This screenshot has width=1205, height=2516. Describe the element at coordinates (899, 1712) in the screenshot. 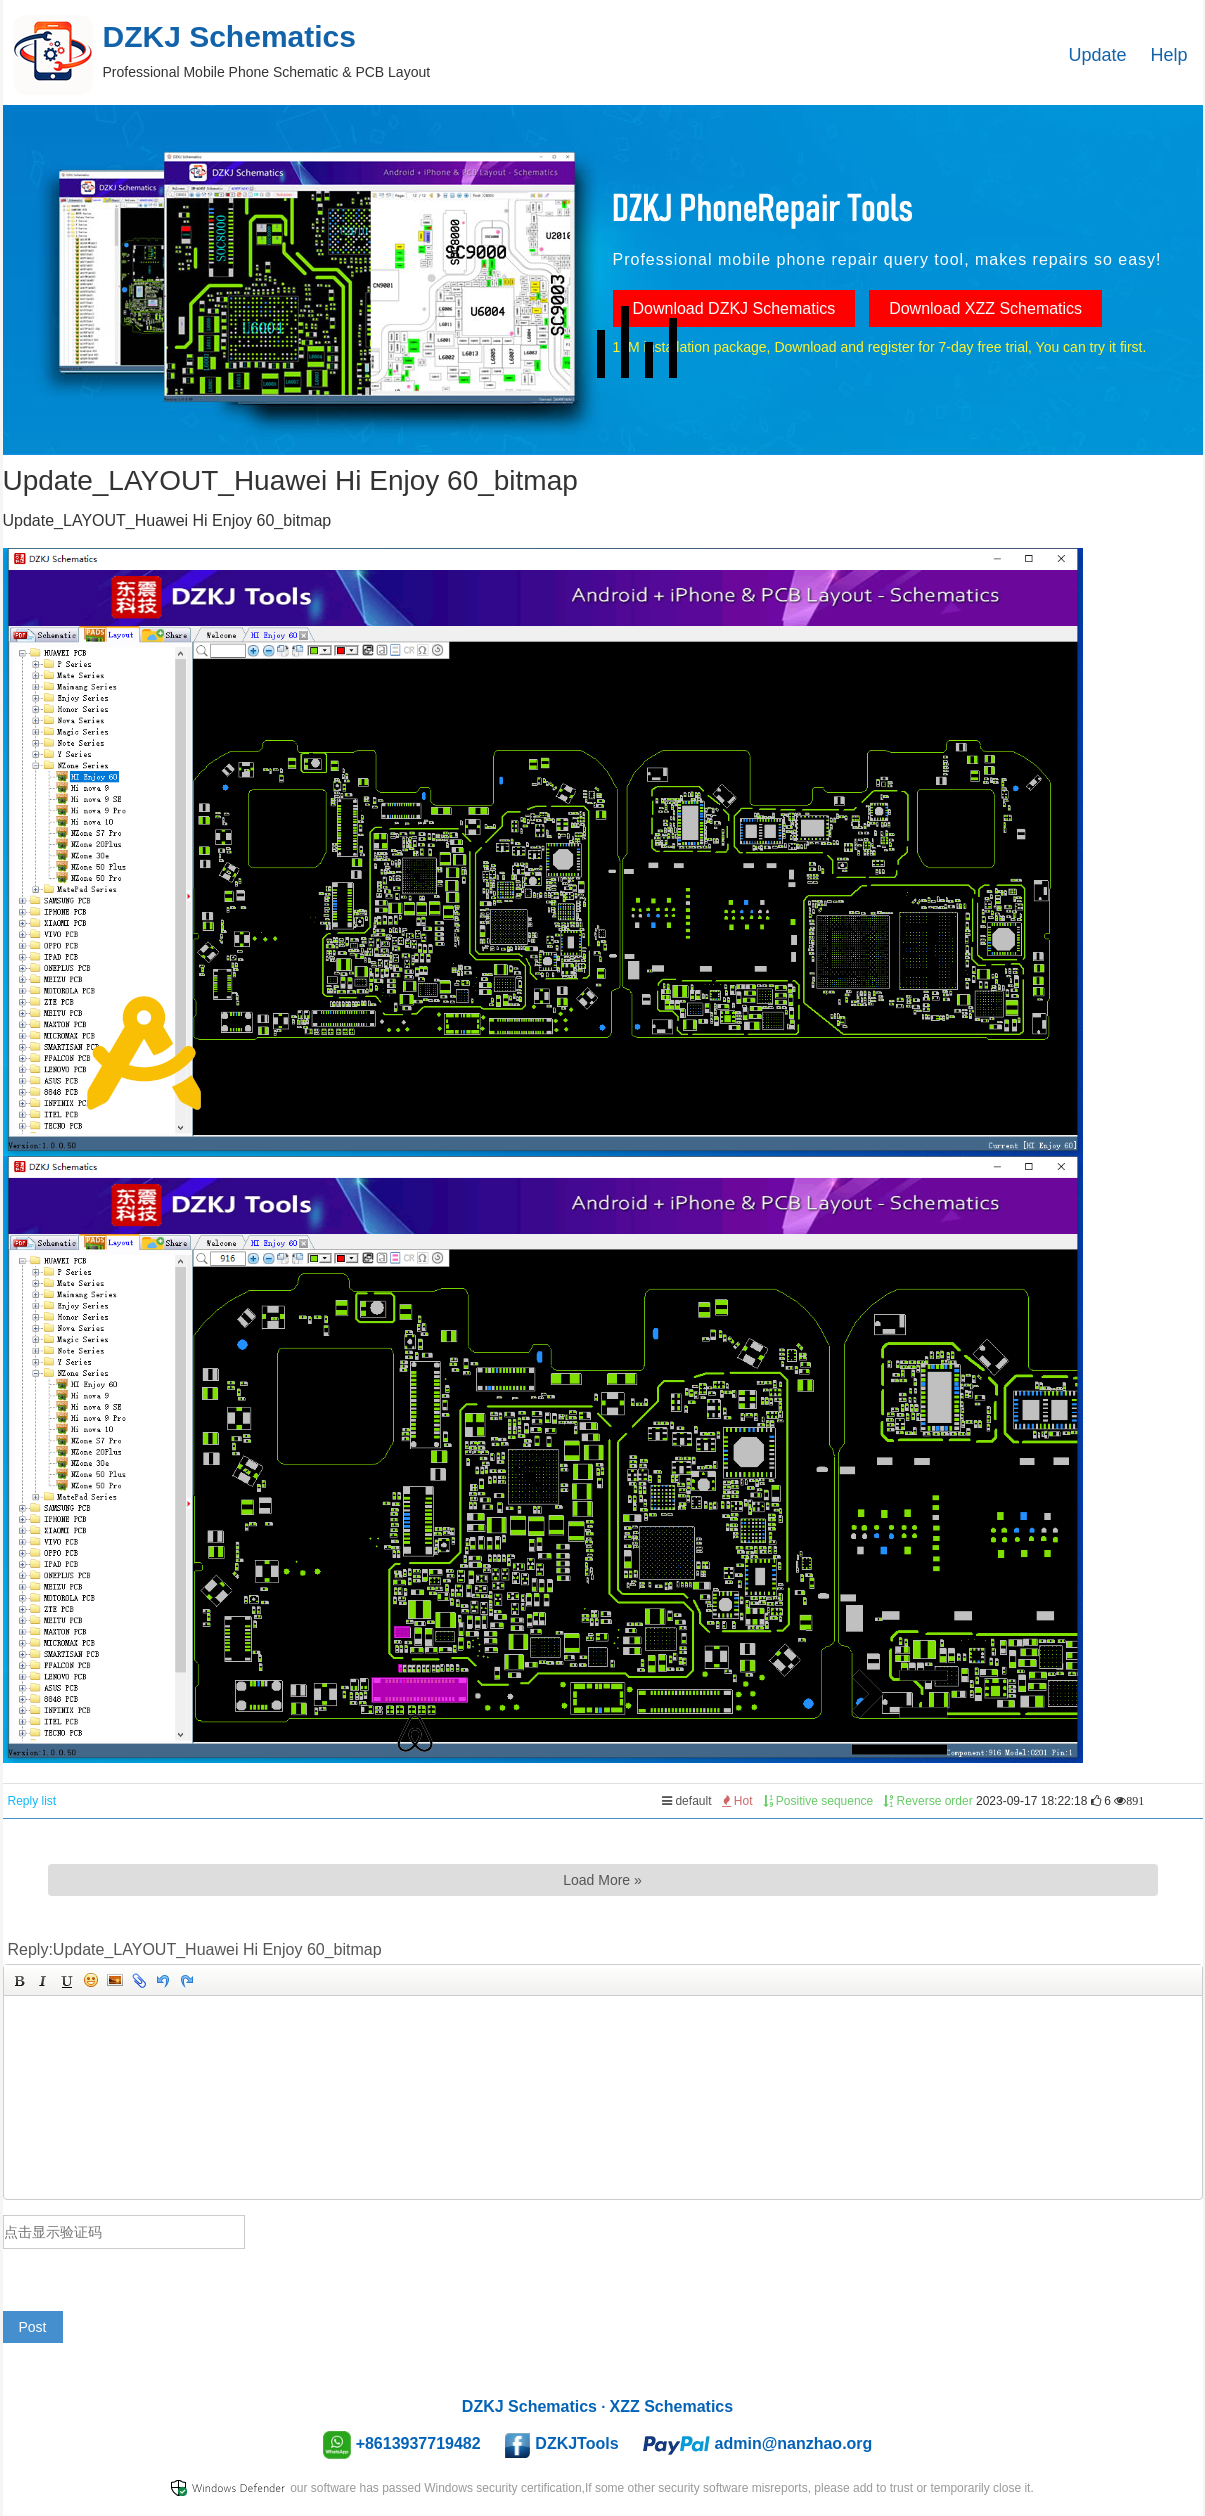

I see `collapse the sidebar menu` at that location.